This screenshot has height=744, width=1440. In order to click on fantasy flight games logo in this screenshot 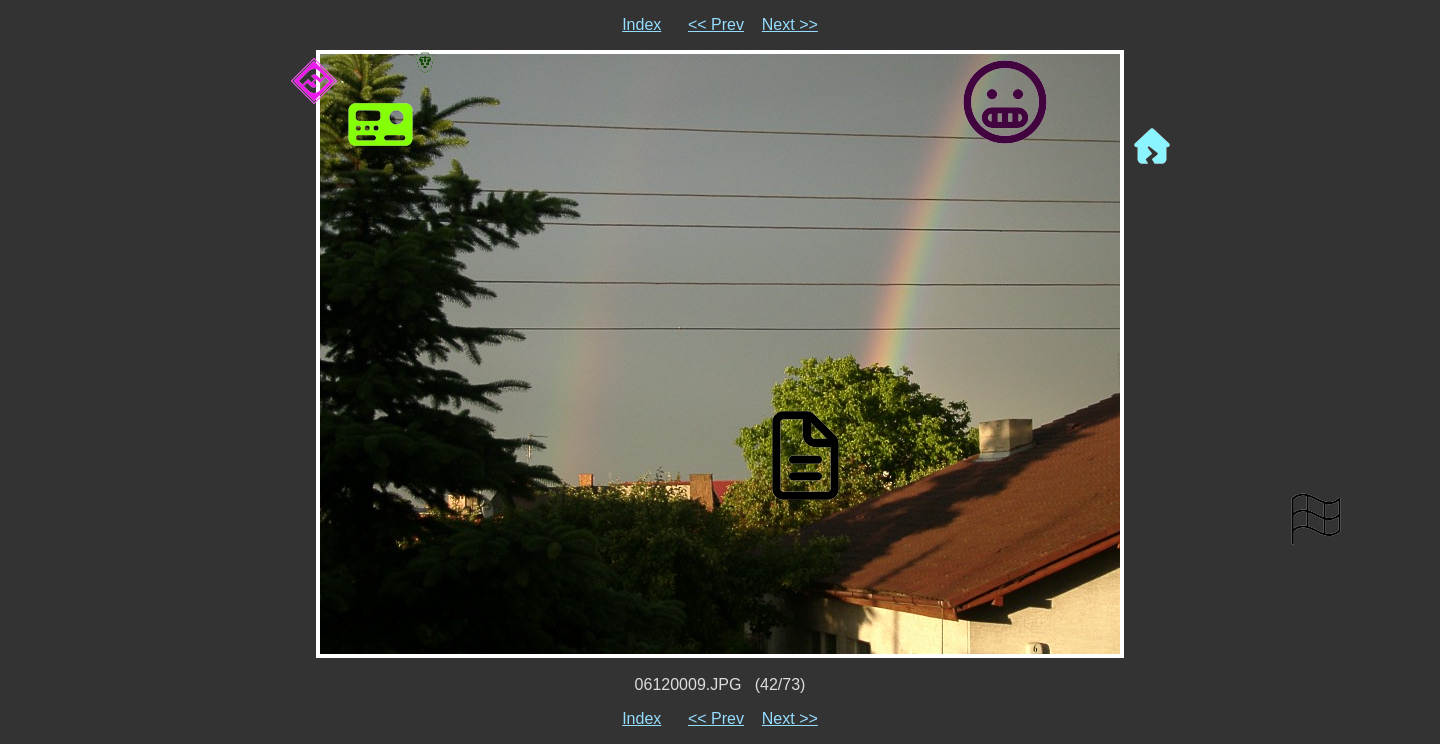, I will do `click(314, 81)`.